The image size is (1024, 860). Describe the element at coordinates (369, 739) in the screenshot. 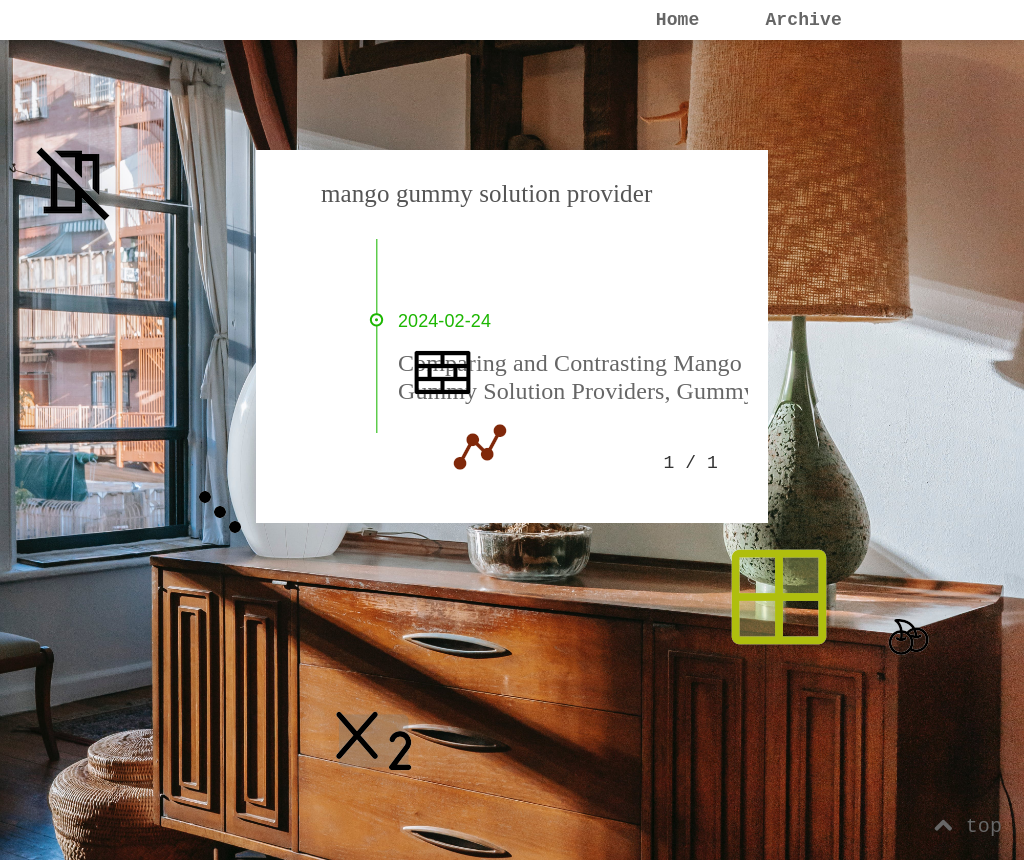

I see `apply subscript formatting to selected text` at that location.